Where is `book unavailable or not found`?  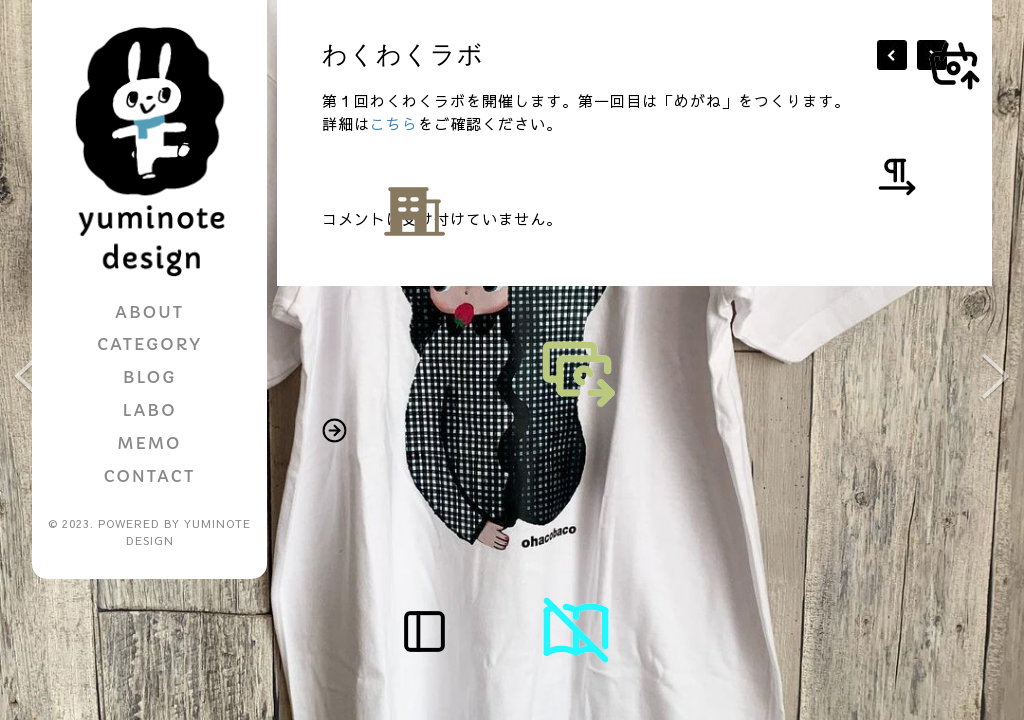 book unavailable or not found is located at coordinates (576, 630).